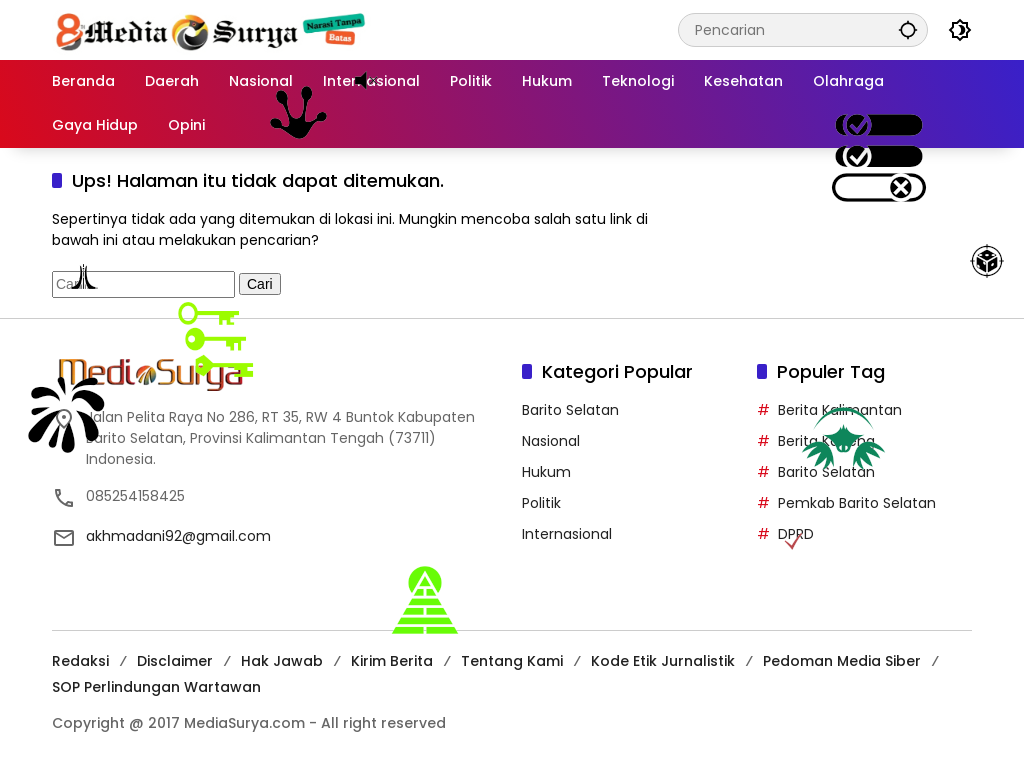  I want to click on view memorial or monument location, so click(83, 276).